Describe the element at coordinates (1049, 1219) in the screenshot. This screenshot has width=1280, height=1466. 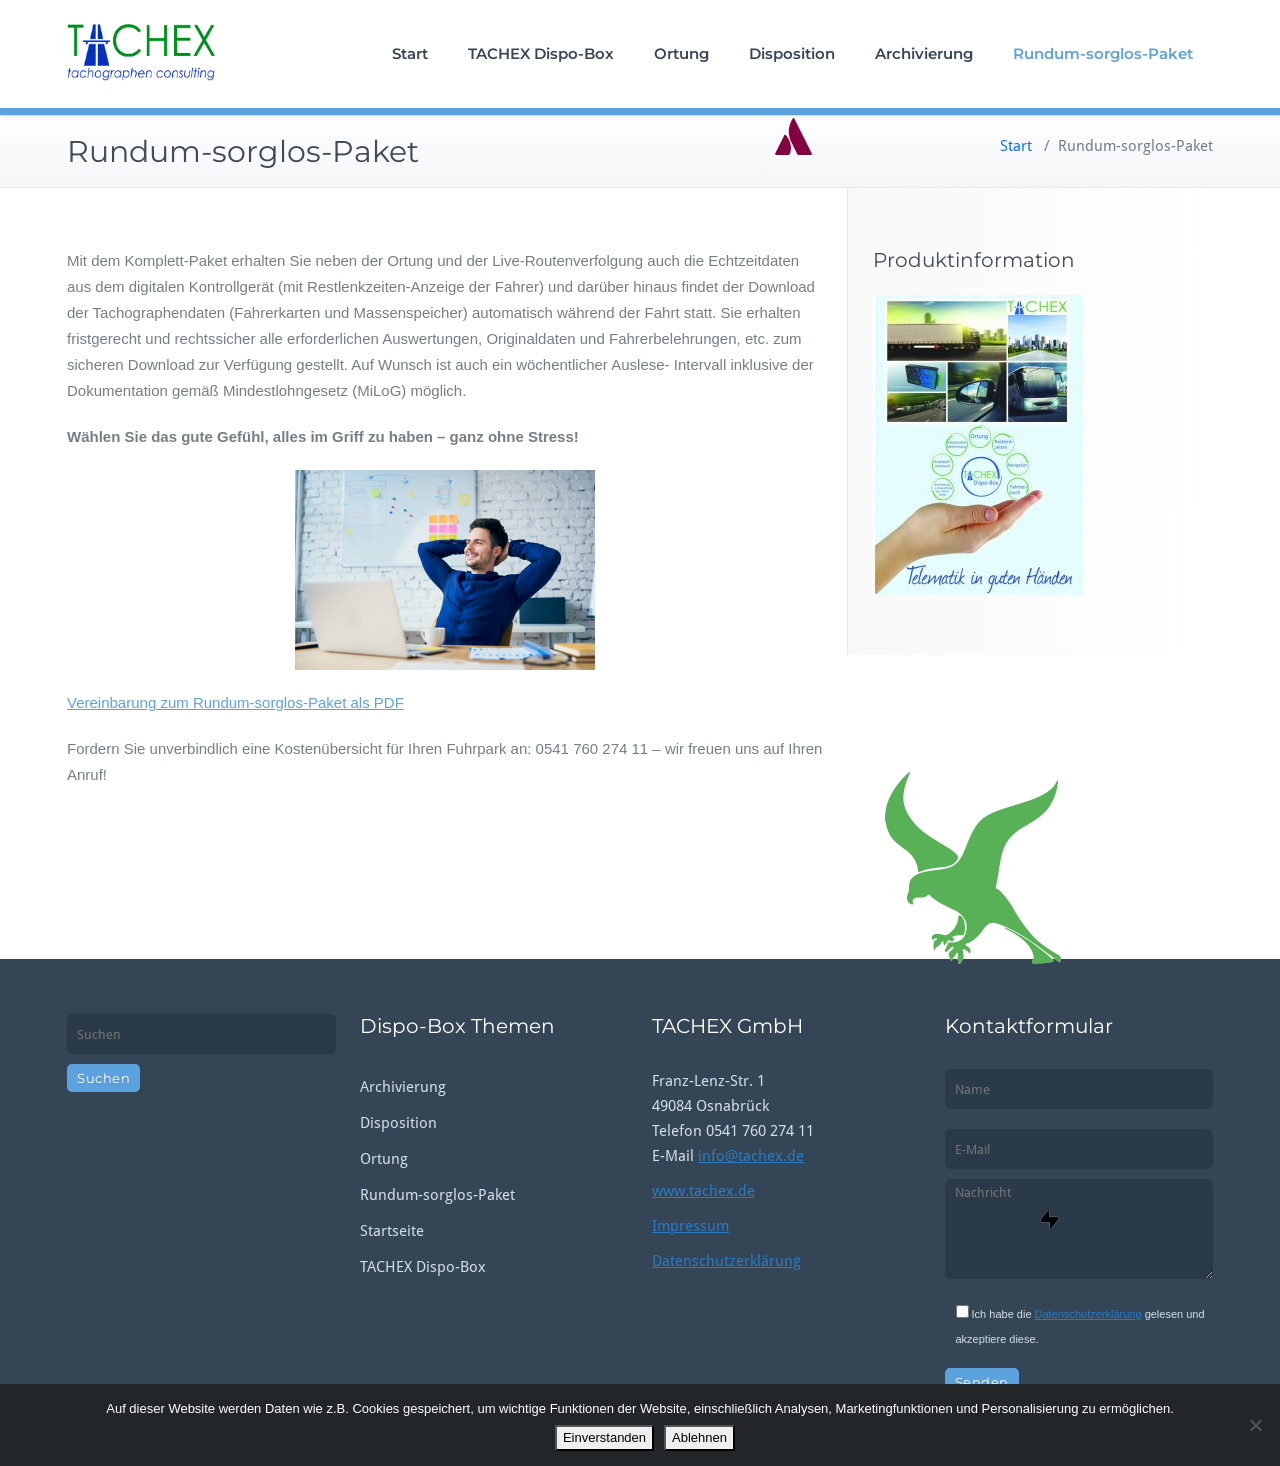
I see `supabase logo` at that location.